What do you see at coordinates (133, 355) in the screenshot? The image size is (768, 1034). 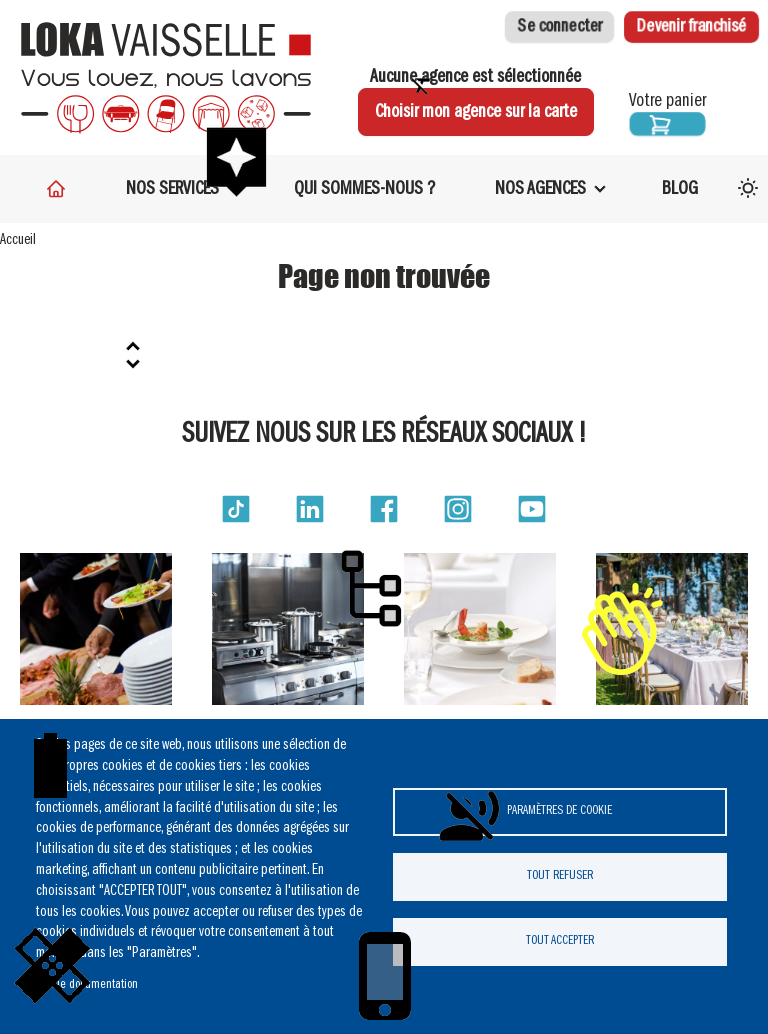 I see `expand to show more content` at bounding box center [133, 355].